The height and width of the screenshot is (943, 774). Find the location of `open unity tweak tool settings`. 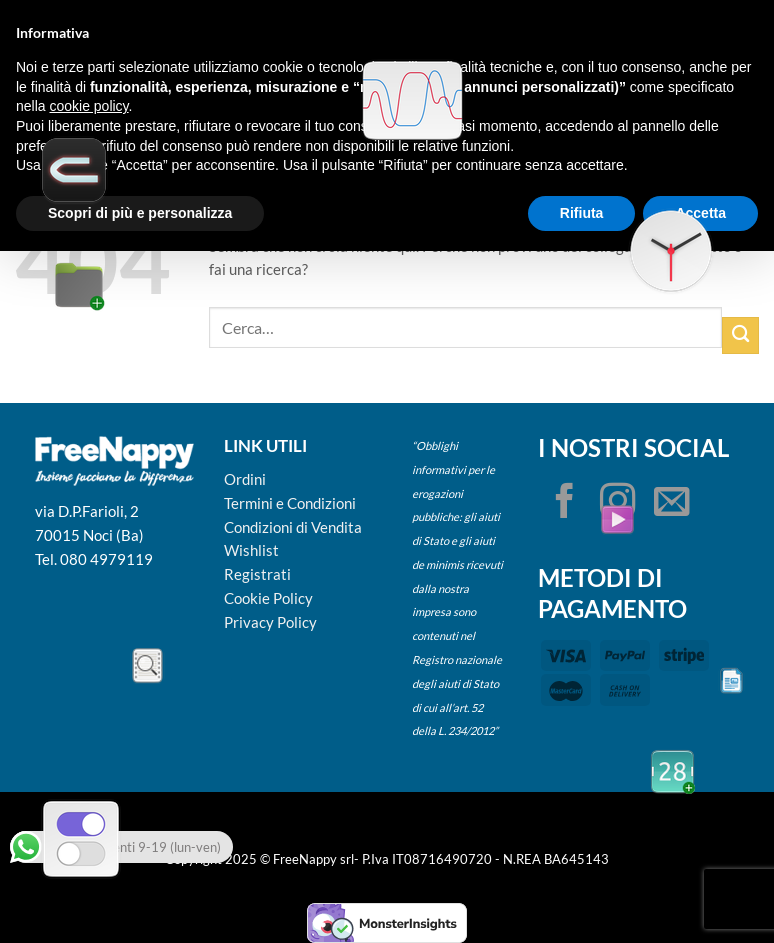

open unity tweak tool settings is located at coordinates (81, 839).